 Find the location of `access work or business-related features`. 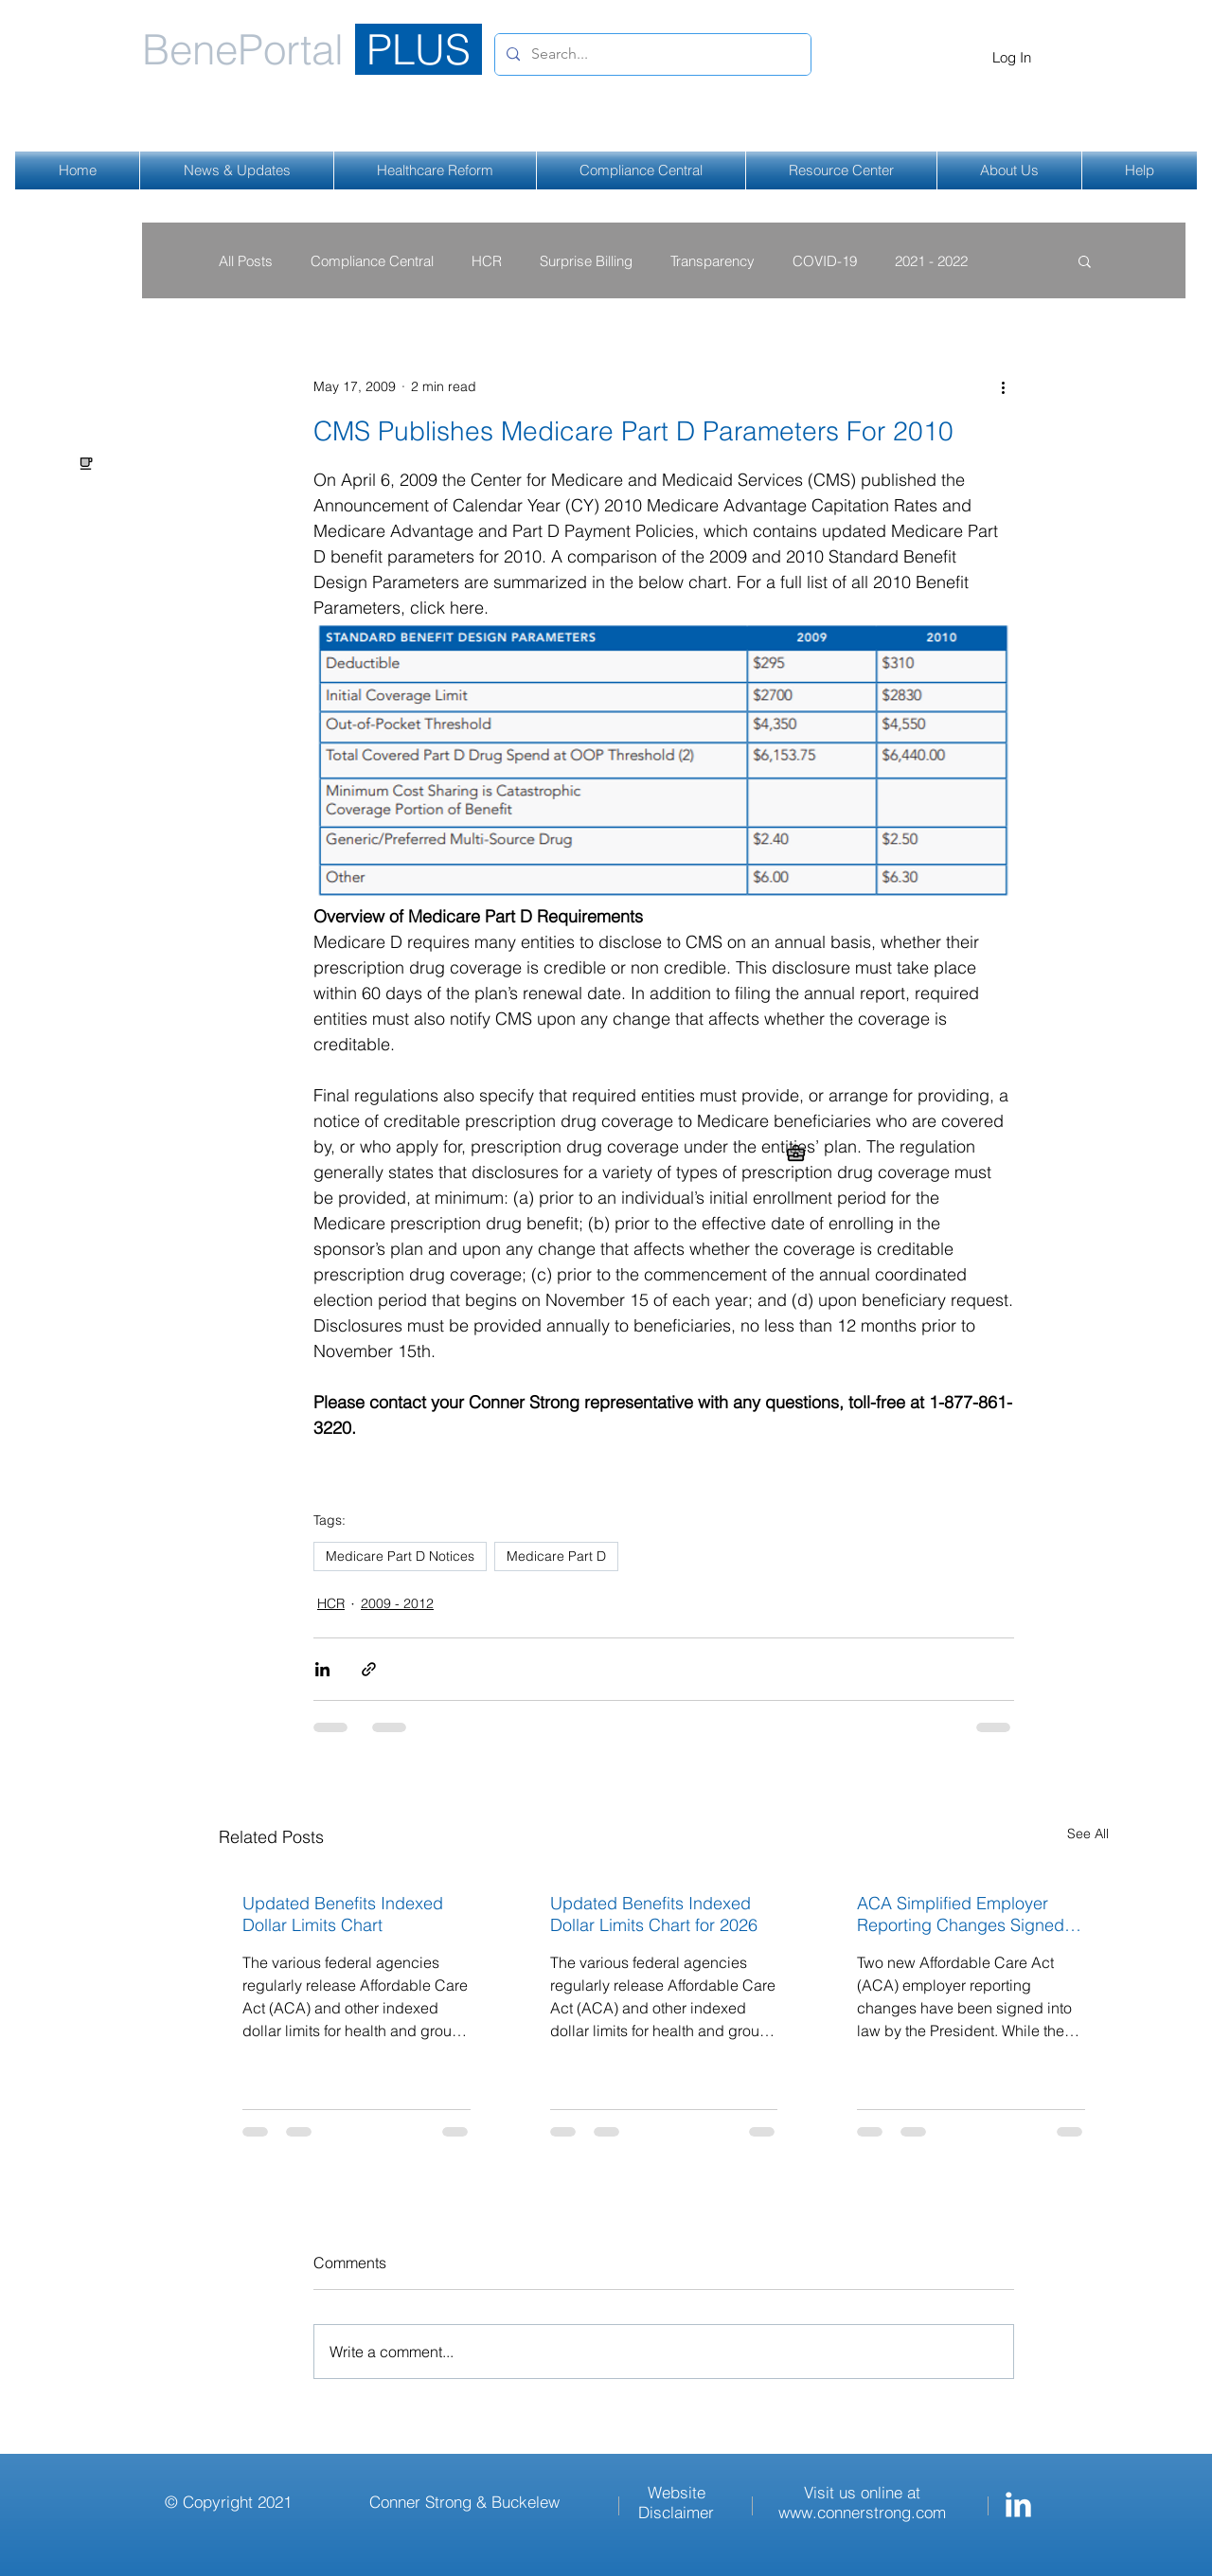

access work or business-related features is located at coordinates (795, 1153).